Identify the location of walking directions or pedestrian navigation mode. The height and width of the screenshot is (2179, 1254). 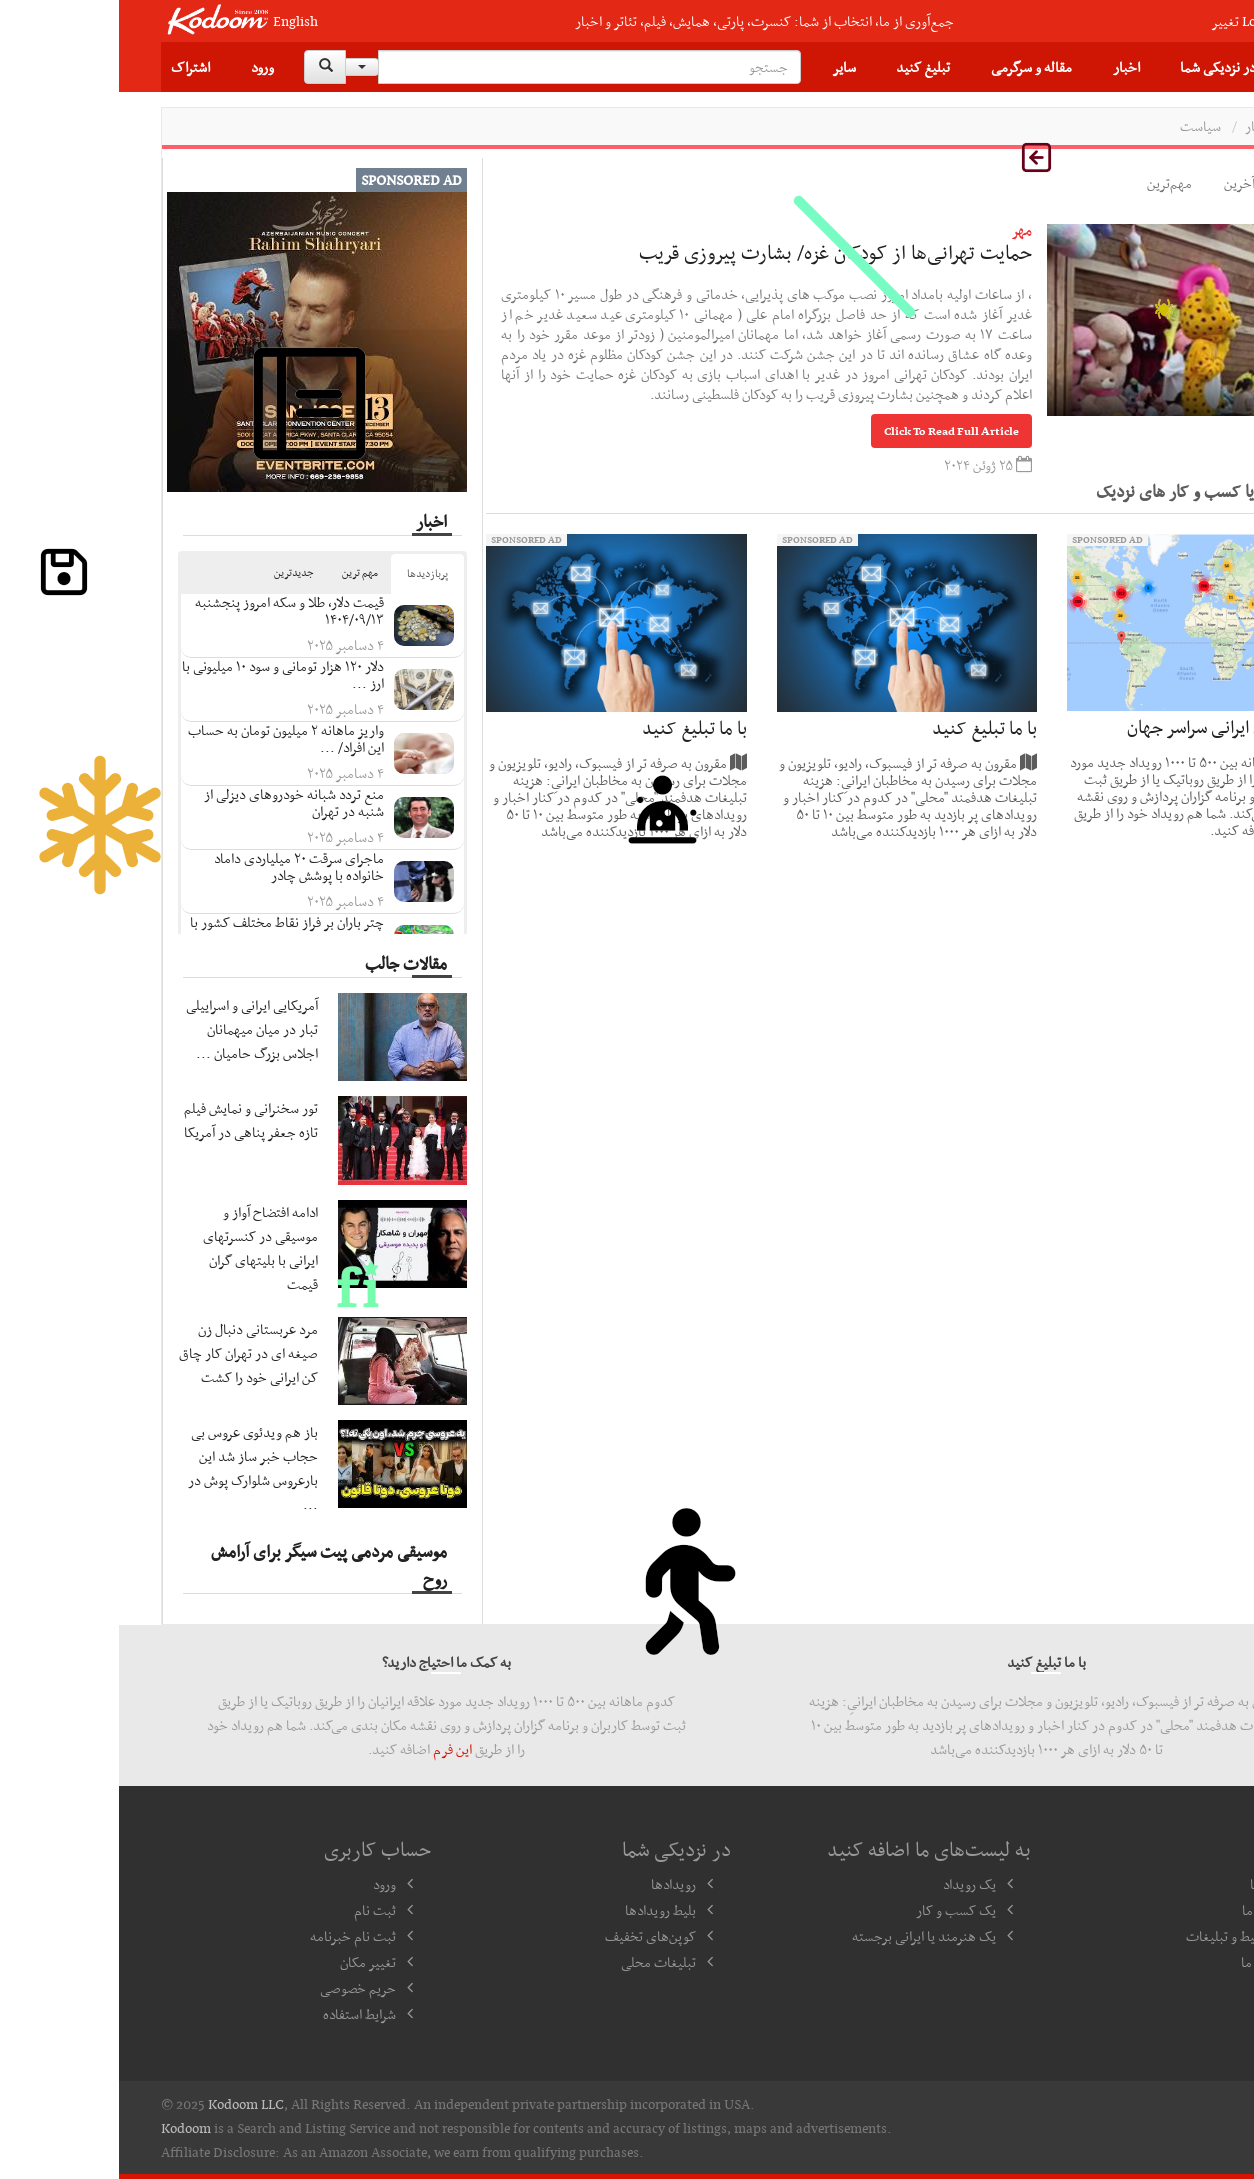
(686, 1581).